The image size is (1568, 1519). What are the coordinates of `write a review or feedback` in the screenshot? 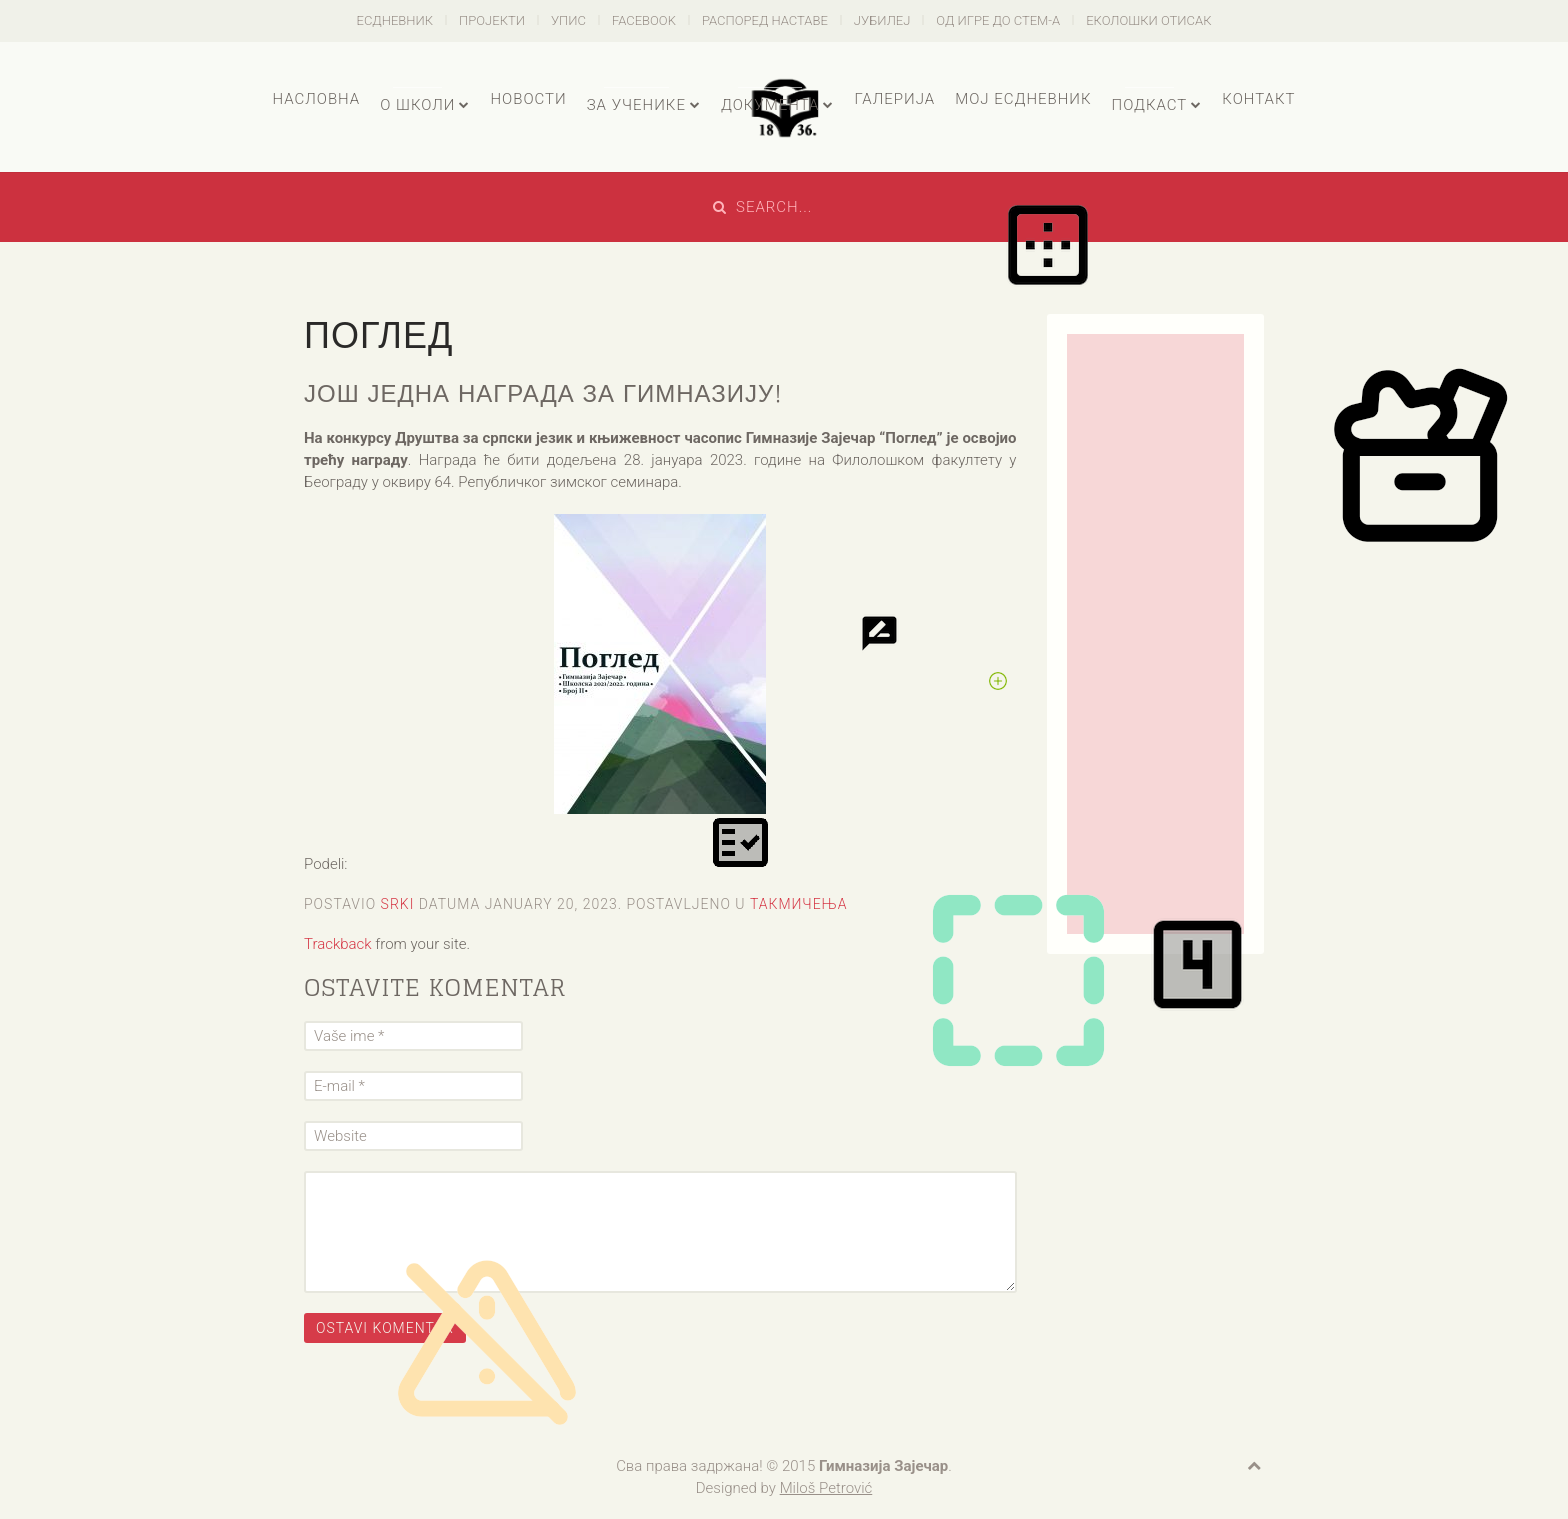 It's located at (879, 633).